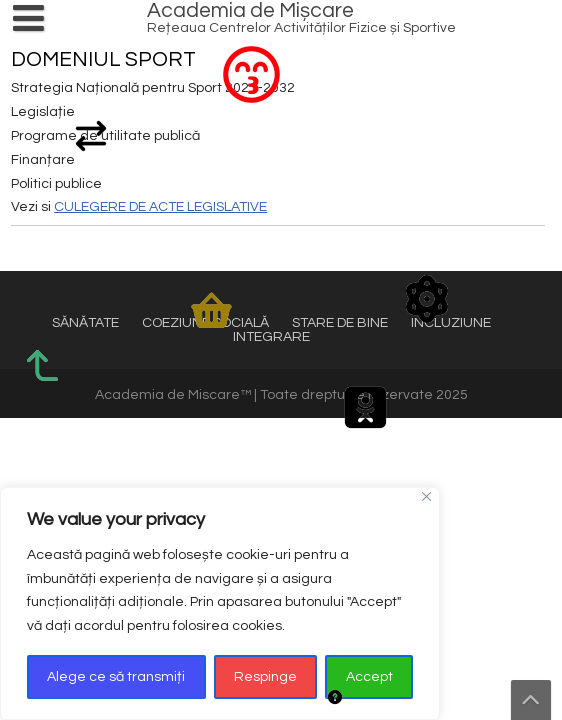 Image resolution: width=562 pixels, height=720 pixels. Describe the element at coordinates (91, 136) in the screenshot. I see `swap or exchange items` at that location.